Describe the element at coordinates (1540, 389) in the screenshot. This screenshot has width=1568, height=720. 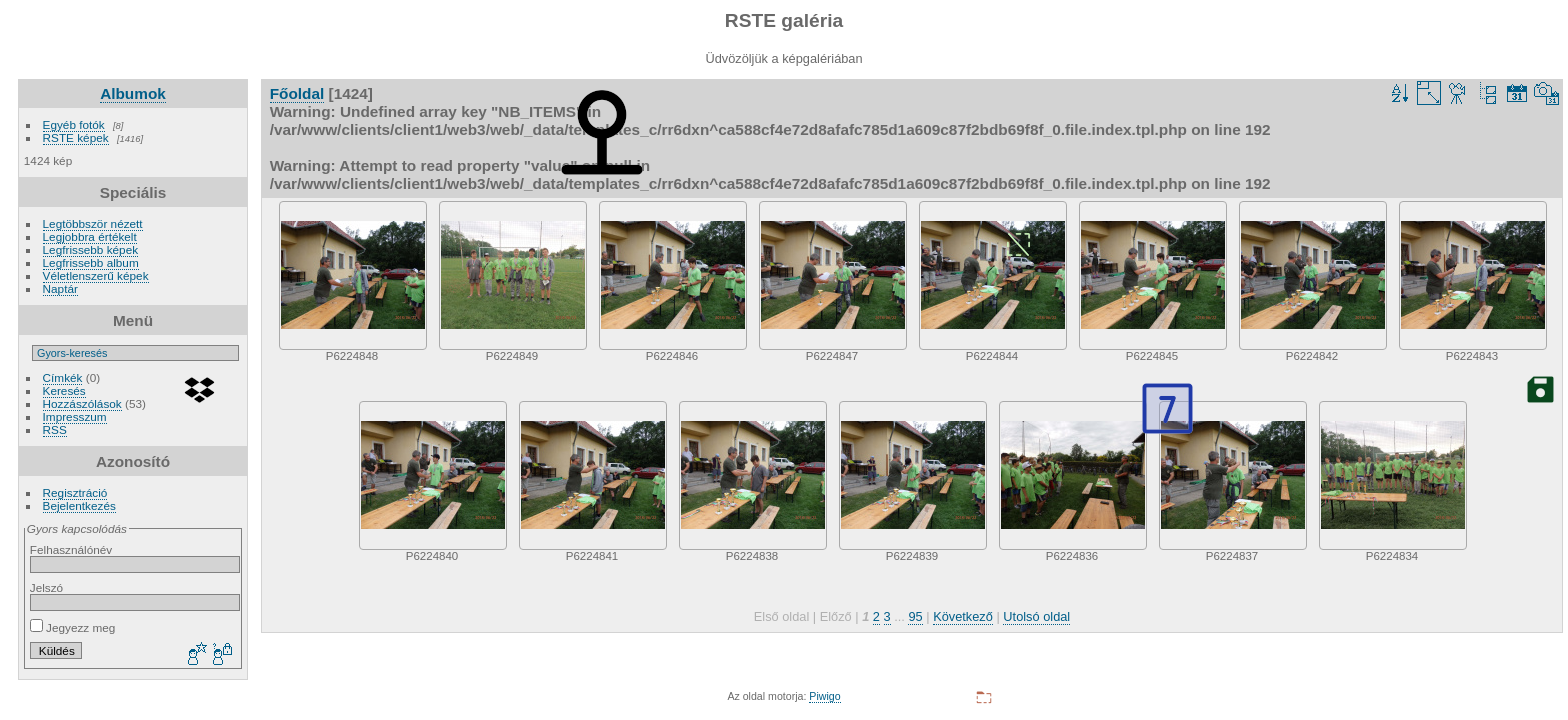
I see `save current file or document` at that location.